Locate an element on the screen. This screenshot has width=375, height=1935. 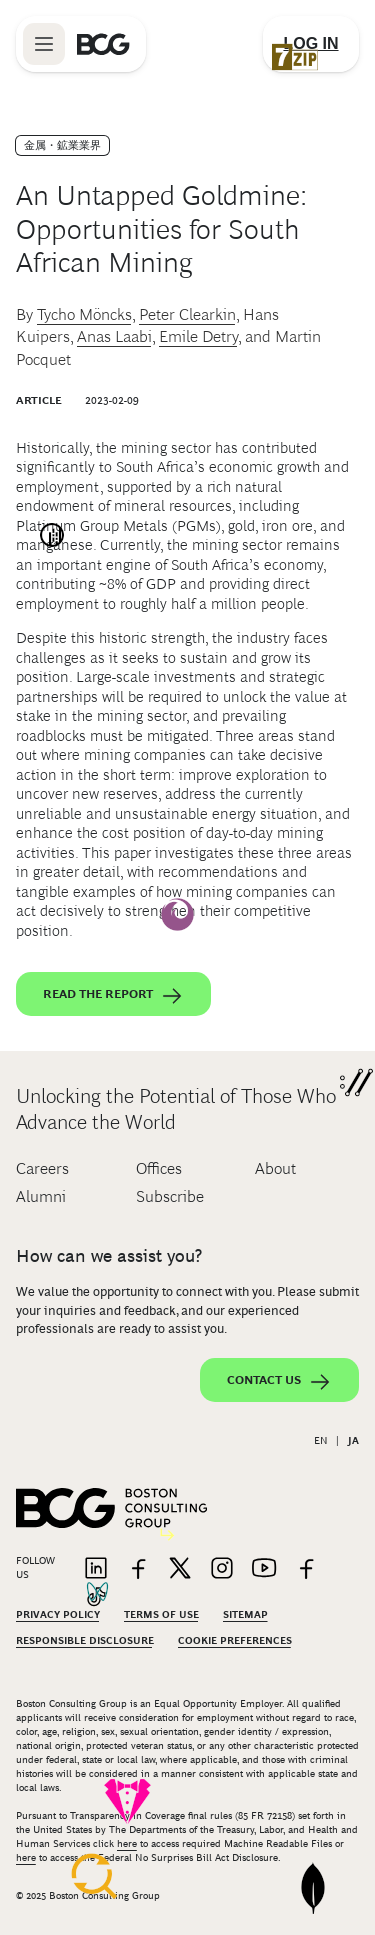
visit curl website or documentation is located at coordinates (356, 1082).